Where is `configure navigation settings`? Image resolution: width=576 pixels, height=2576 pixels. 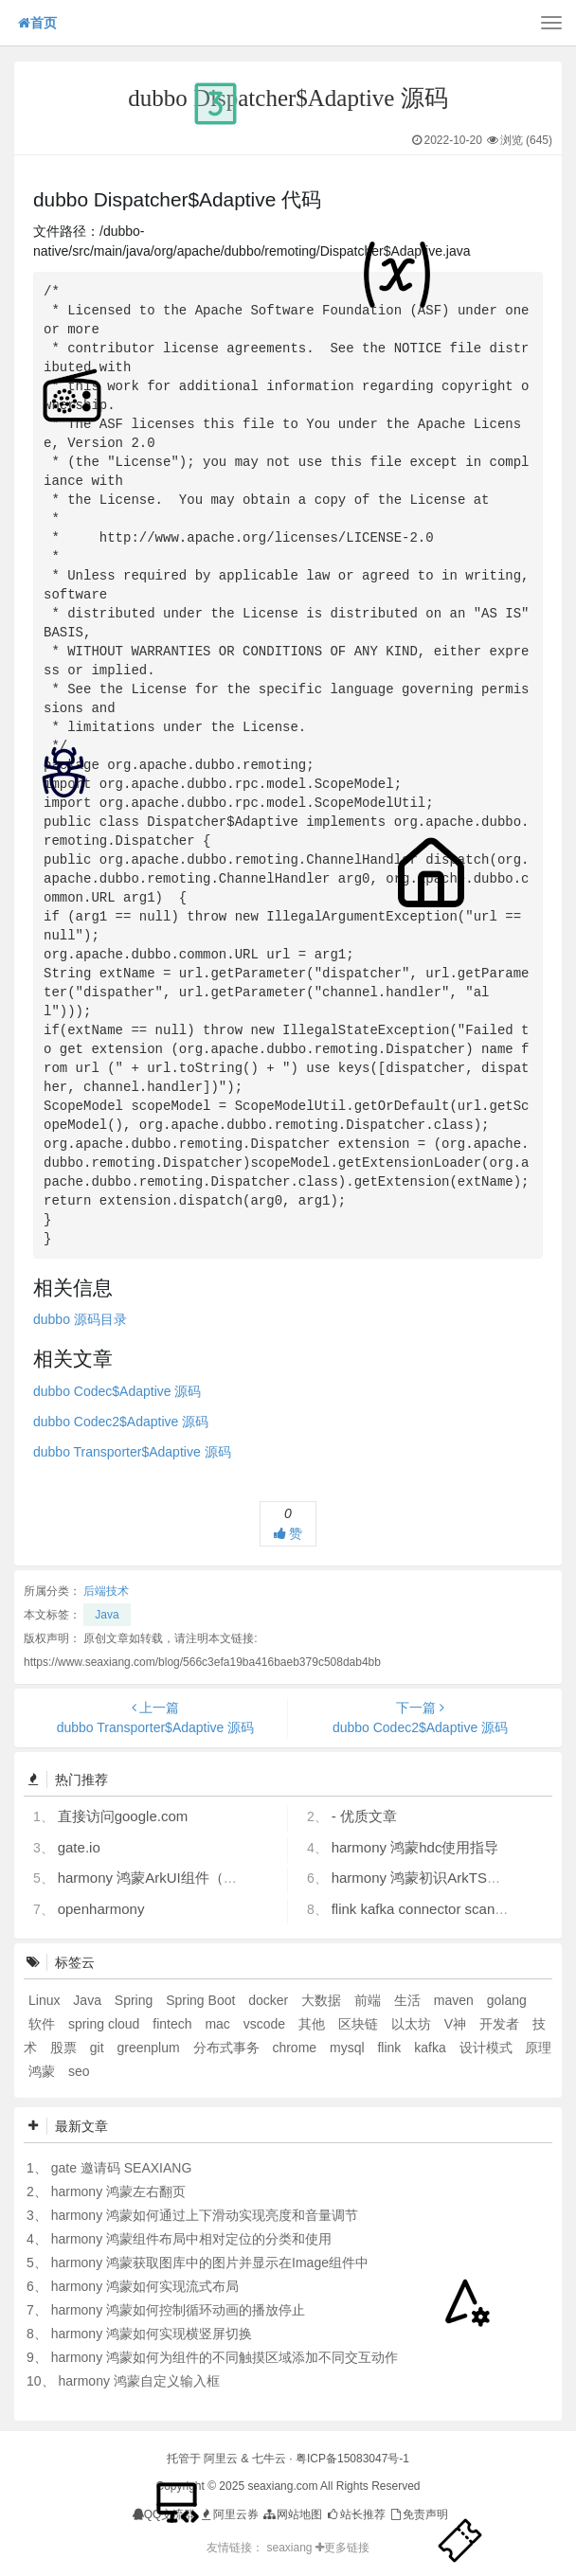
configure navigation settings is located at coordinates (465, 2301).